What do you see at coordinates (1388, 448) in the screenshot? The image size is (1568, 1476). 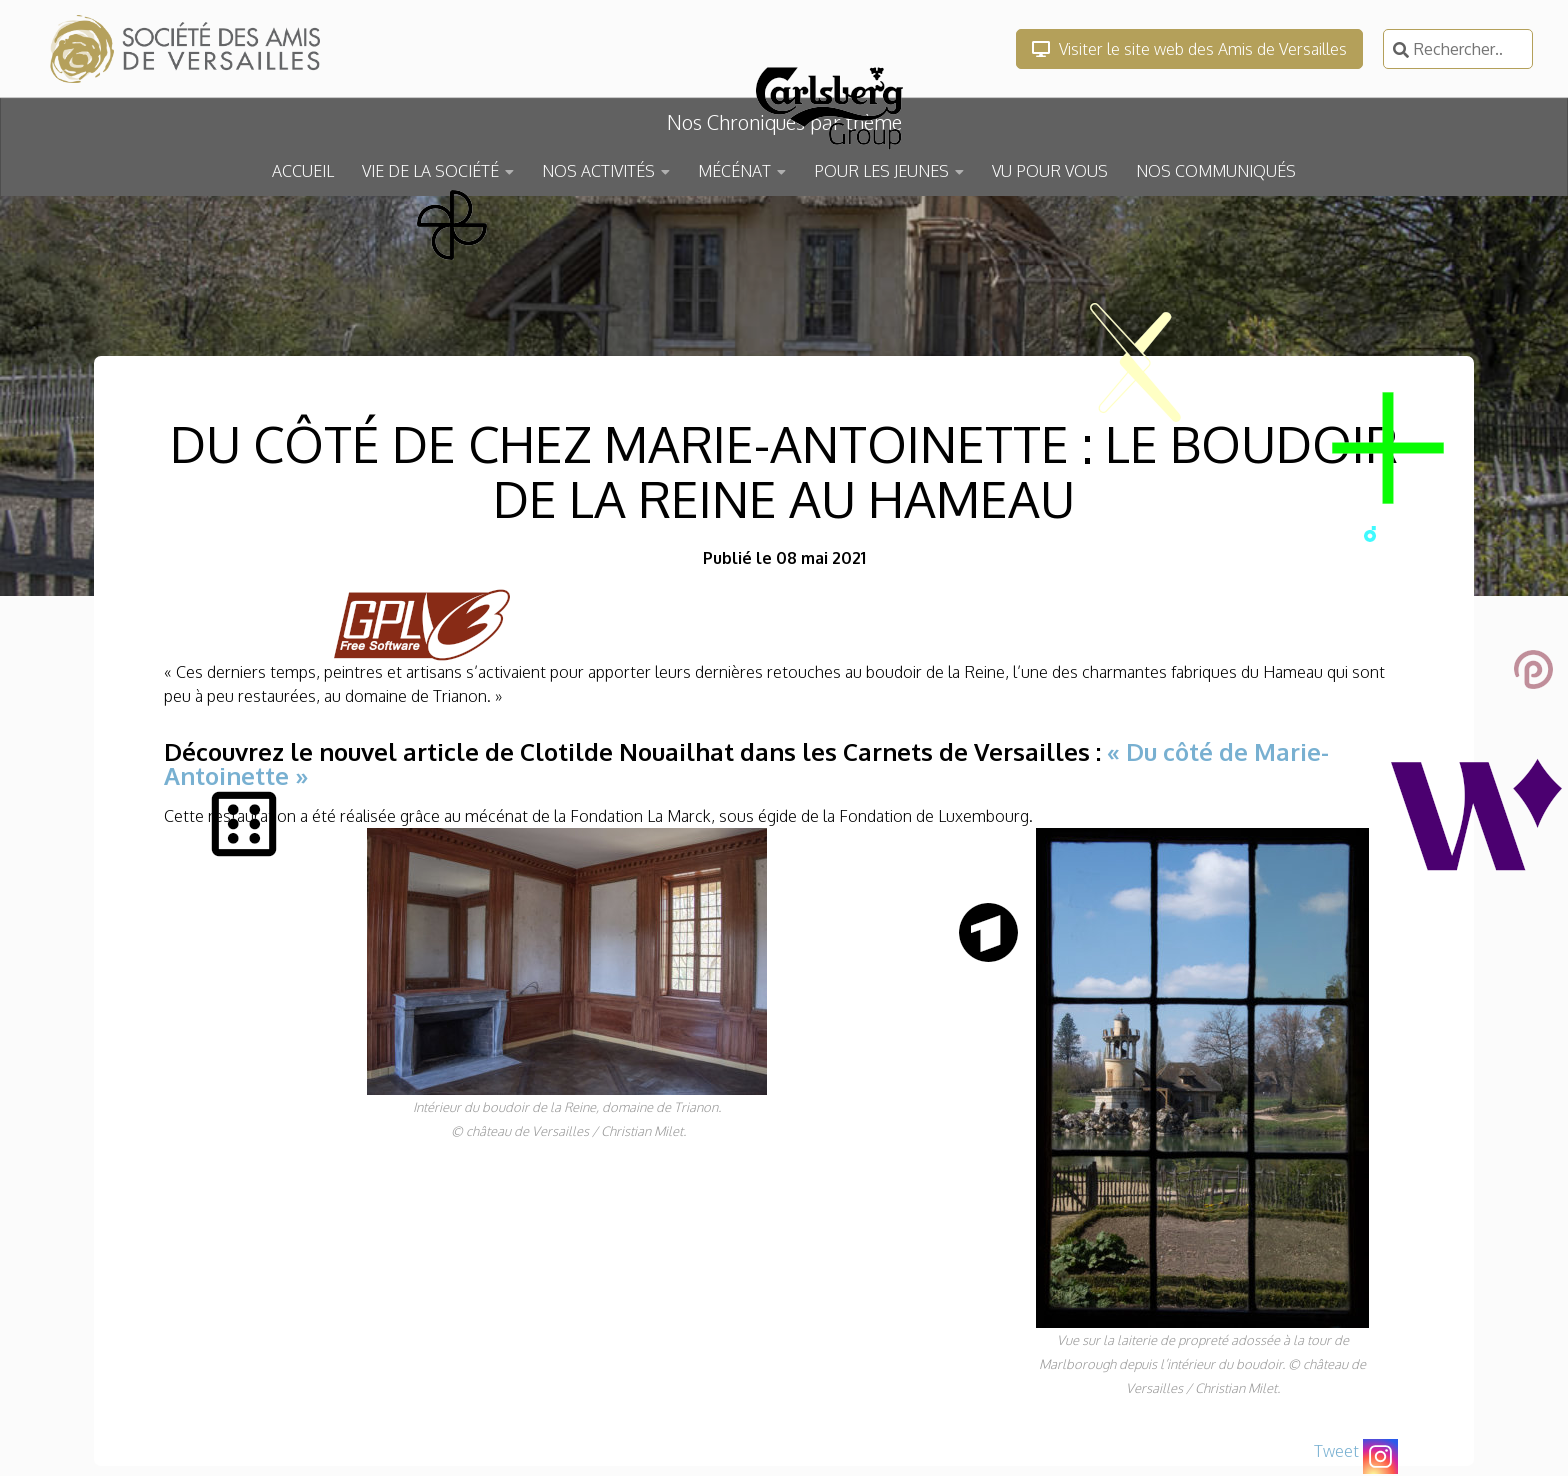 I see `add a new item` at bounding box center [1388, 448].